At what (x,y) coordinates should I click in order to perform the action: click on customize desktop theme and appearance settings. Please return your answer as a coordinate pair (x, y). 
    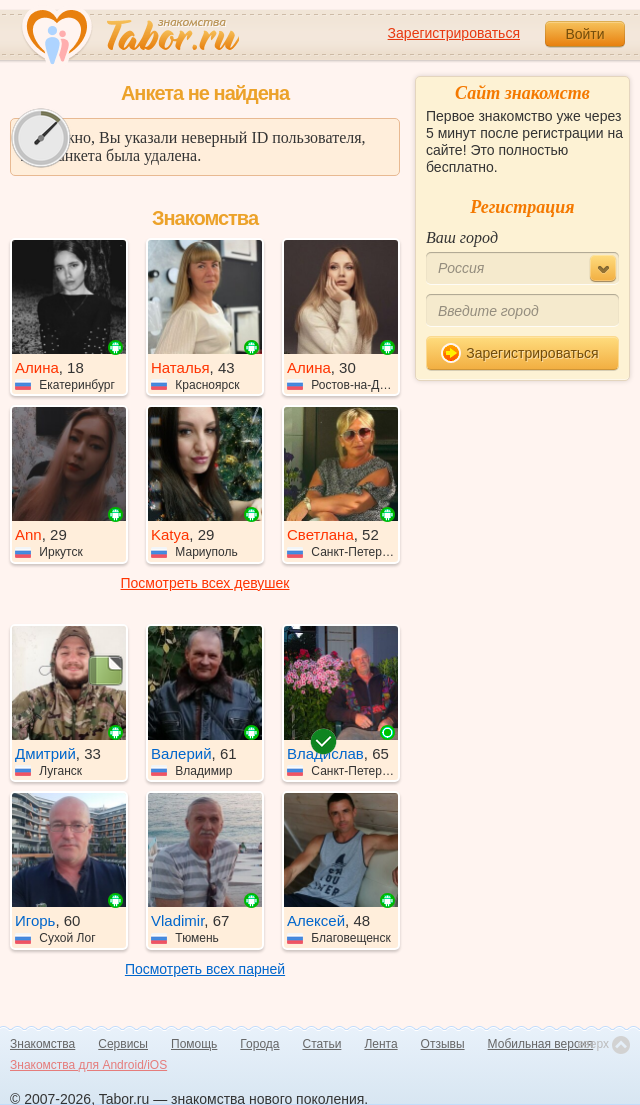
    Looking at the image, I should click on (105, 670).